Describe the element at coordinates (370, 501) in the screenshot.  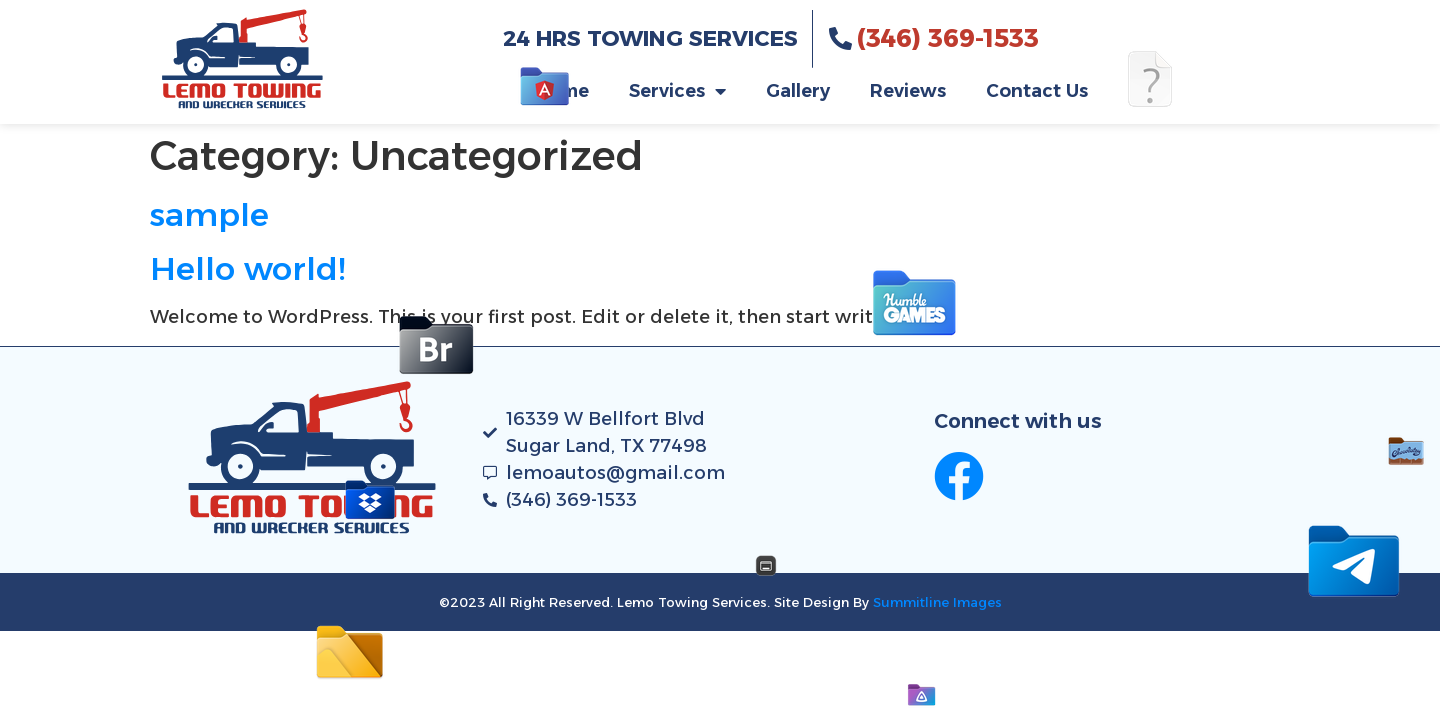
I see `open your Dropbox synced folder` at that location.